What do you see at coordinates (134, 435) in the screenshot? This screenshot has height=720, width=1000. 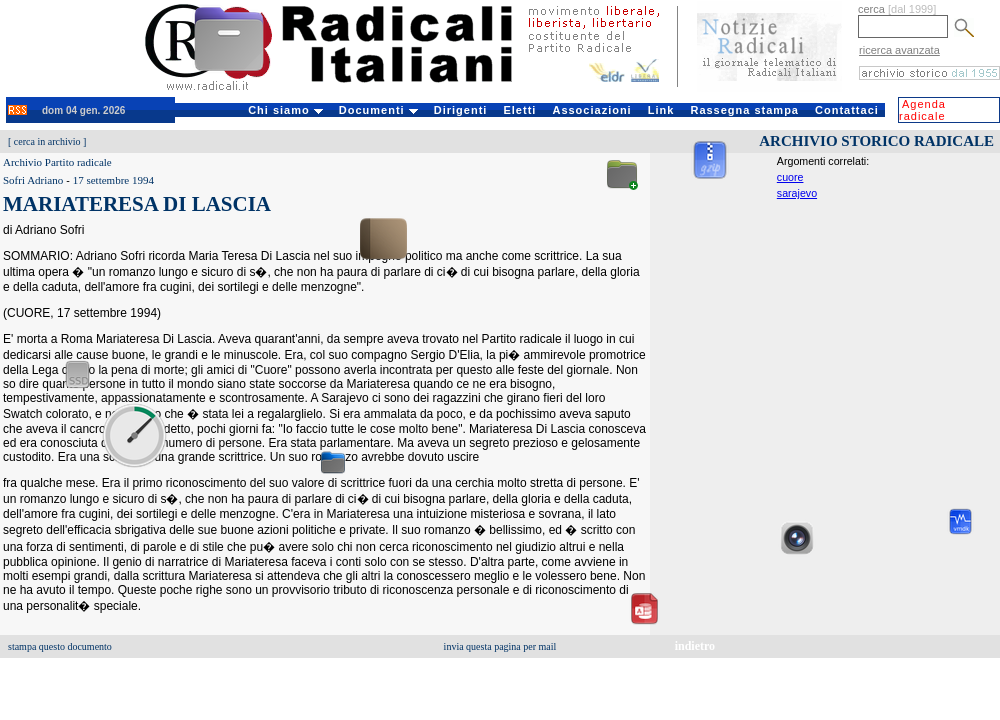 I see `open sysprof system profiler` at bounding box center [134, 435].